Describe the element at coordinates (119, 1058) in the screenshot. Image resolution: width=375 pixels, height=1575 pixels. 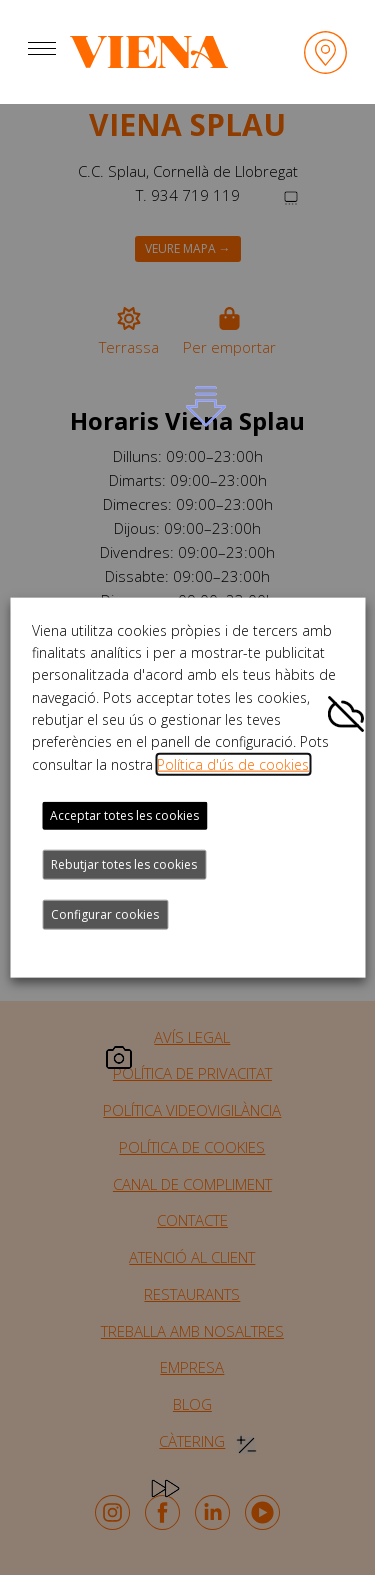
I see `take a photo` at that location.